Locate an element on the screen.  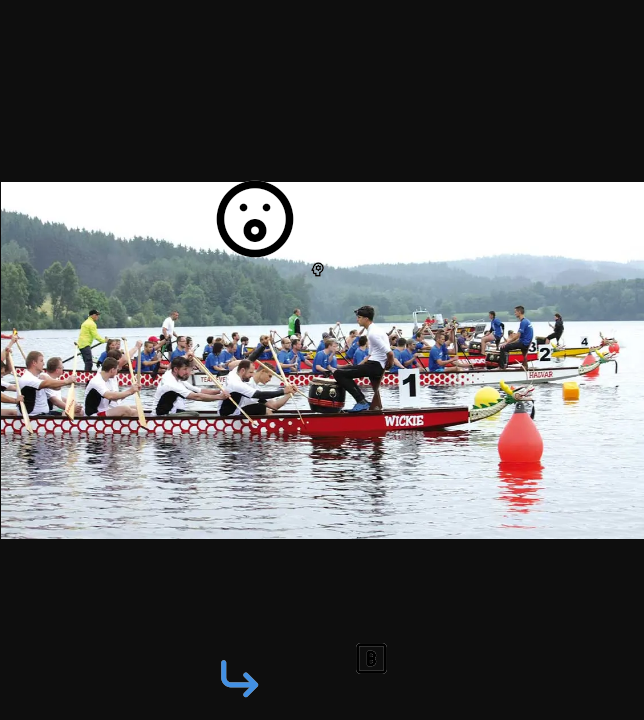
access mental health or psychology features is located at coordinates (317, 269).